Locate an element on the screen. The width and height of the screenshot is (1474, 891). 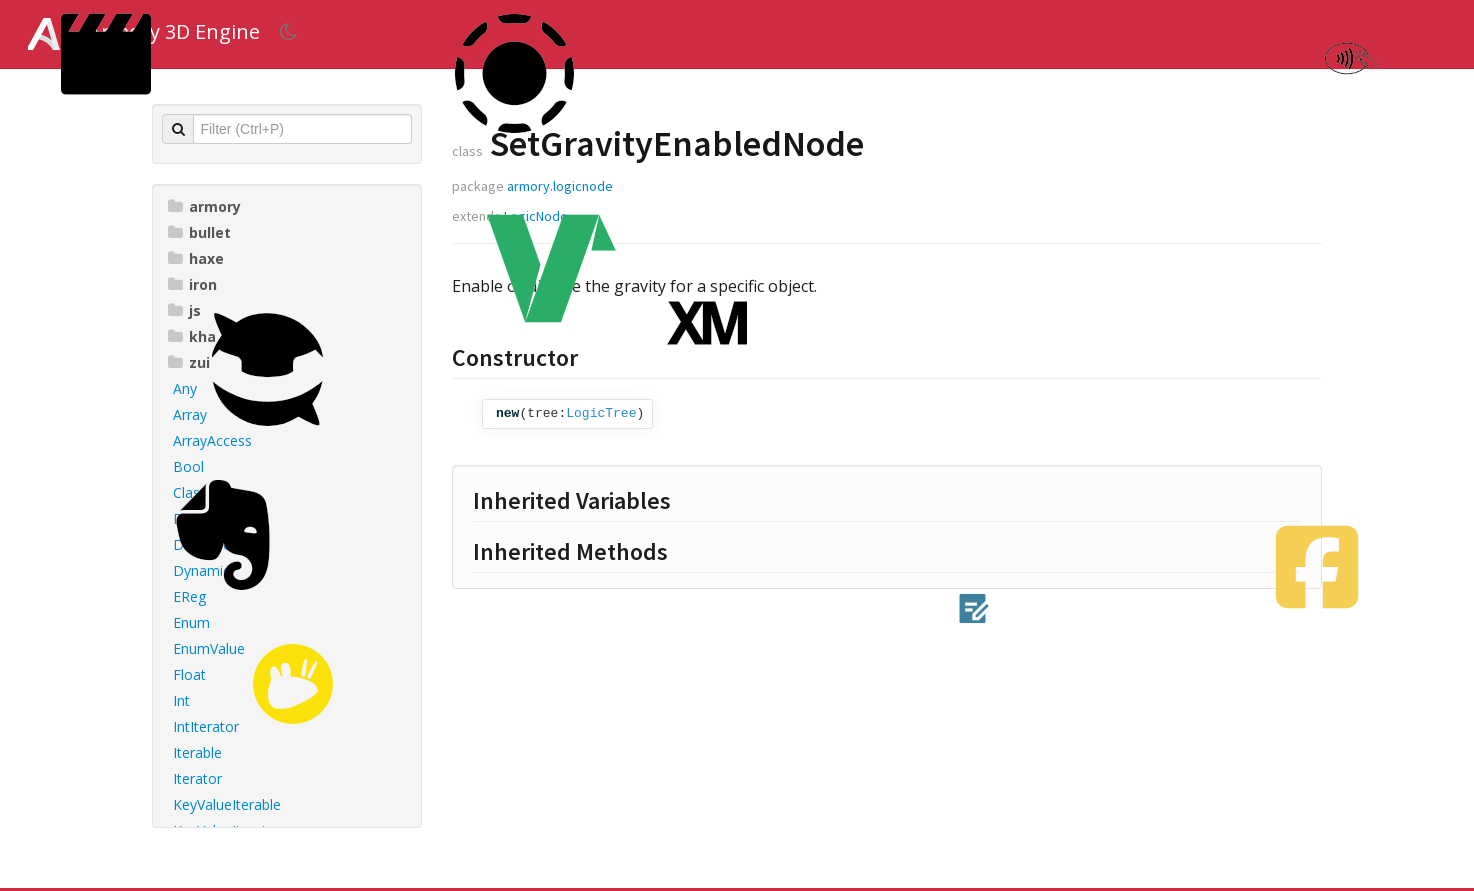
edit or compose a draft document is located at coordinates (972, 608).